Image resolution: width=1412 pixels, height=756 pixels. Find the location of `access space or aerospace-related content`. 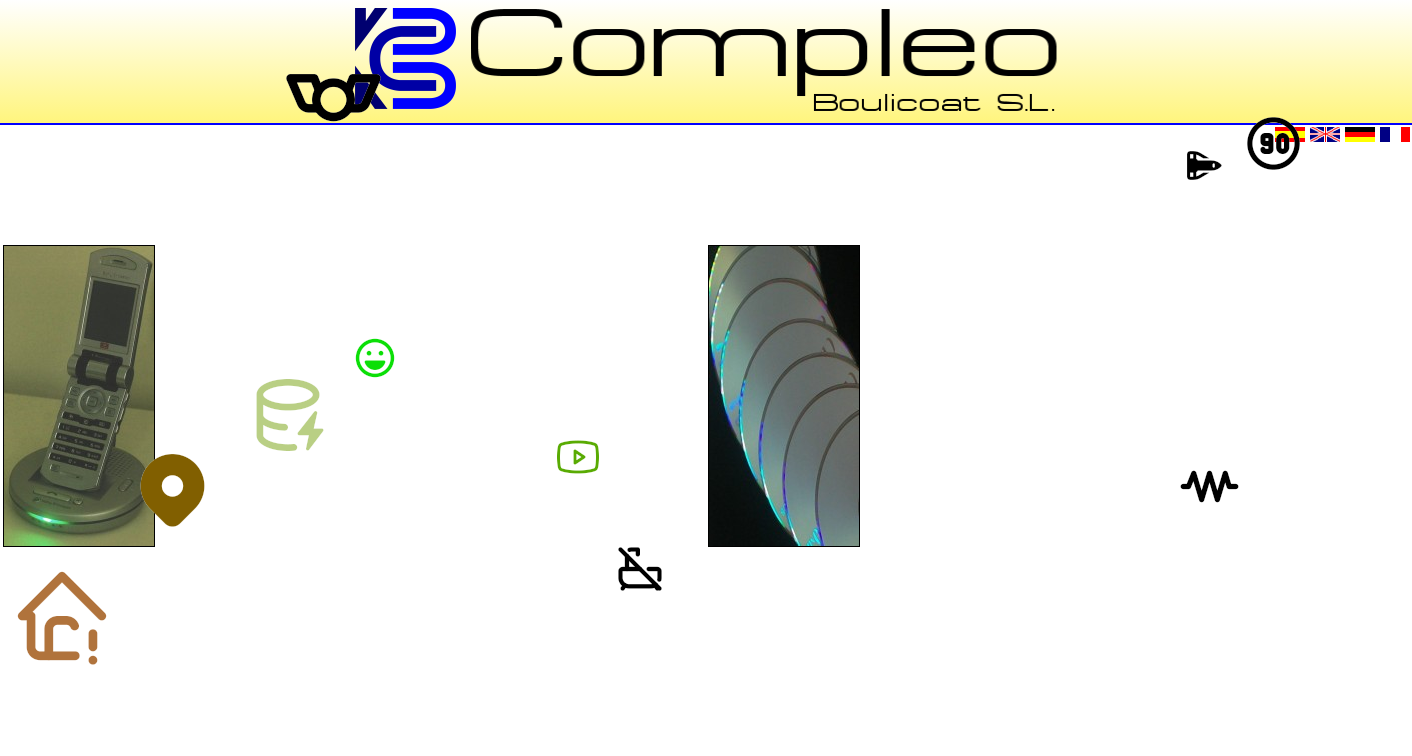

access space or aerospace-related content is located at coordinates (1205, 165).